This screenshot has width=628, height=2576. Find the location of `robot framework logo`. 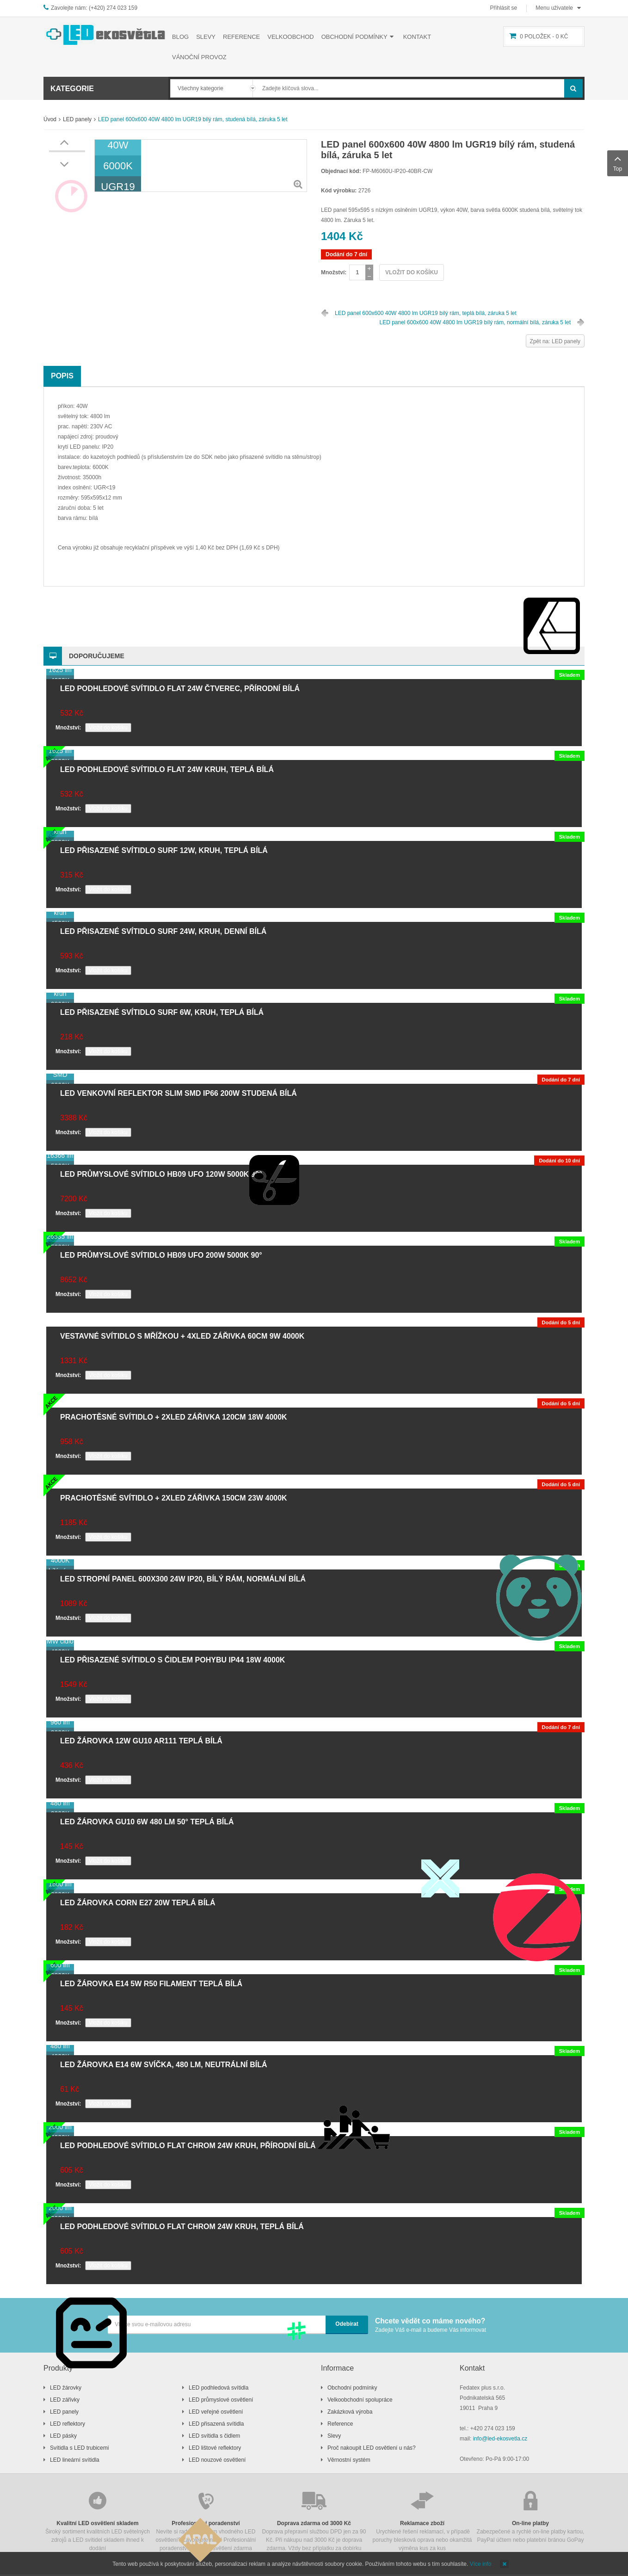

robot framework logo is located at coordinates (91, 2333).